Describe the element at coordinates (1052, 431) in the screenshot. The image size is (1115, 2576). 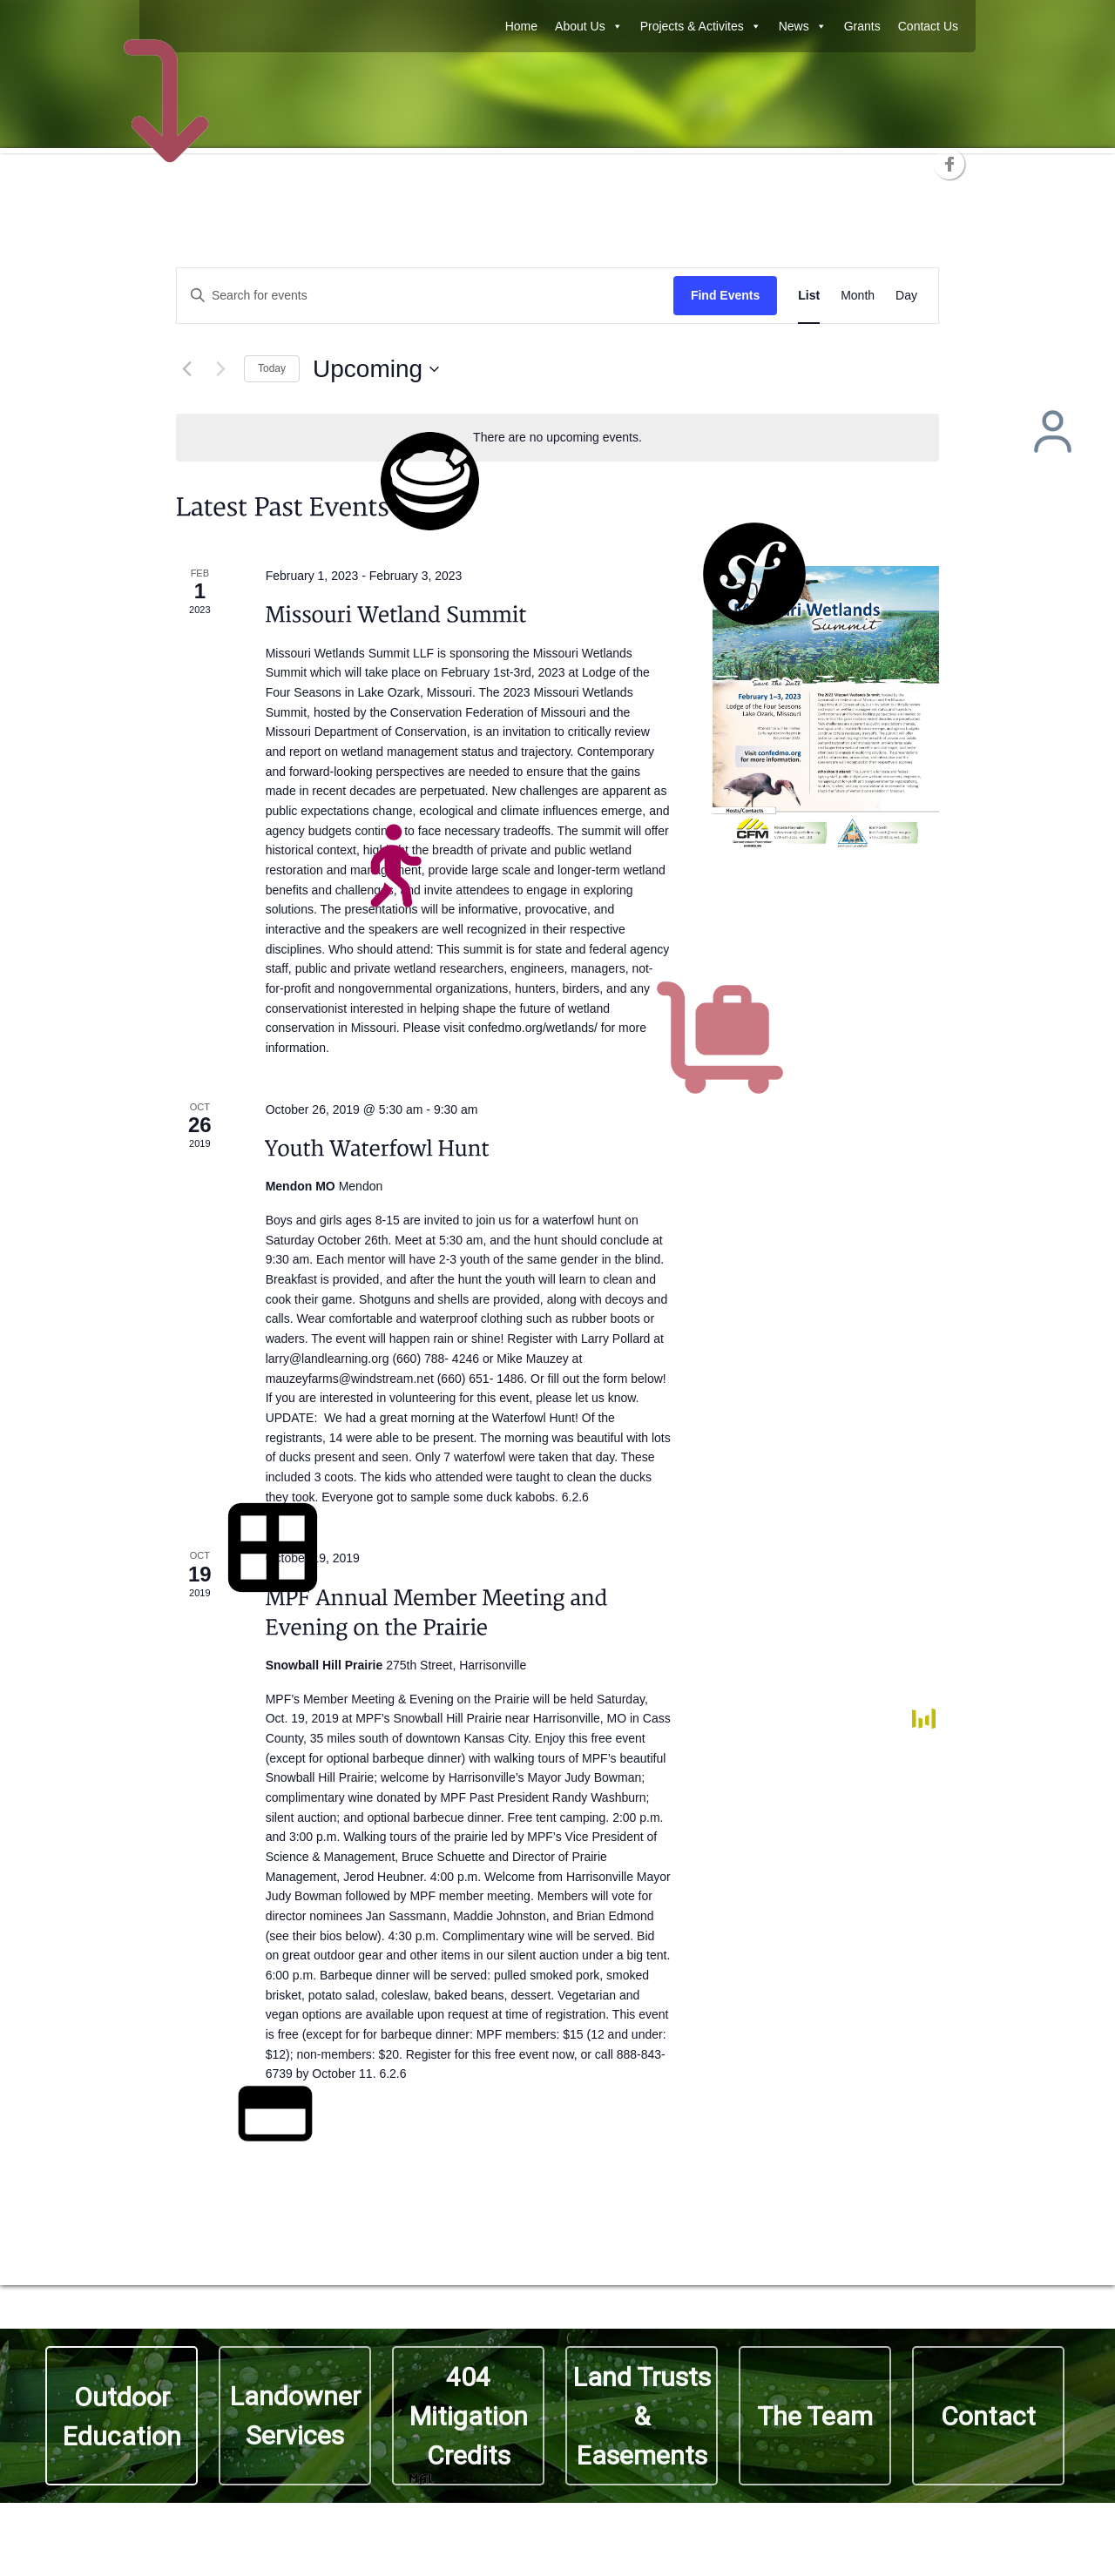
I see `view user profile` at that location.